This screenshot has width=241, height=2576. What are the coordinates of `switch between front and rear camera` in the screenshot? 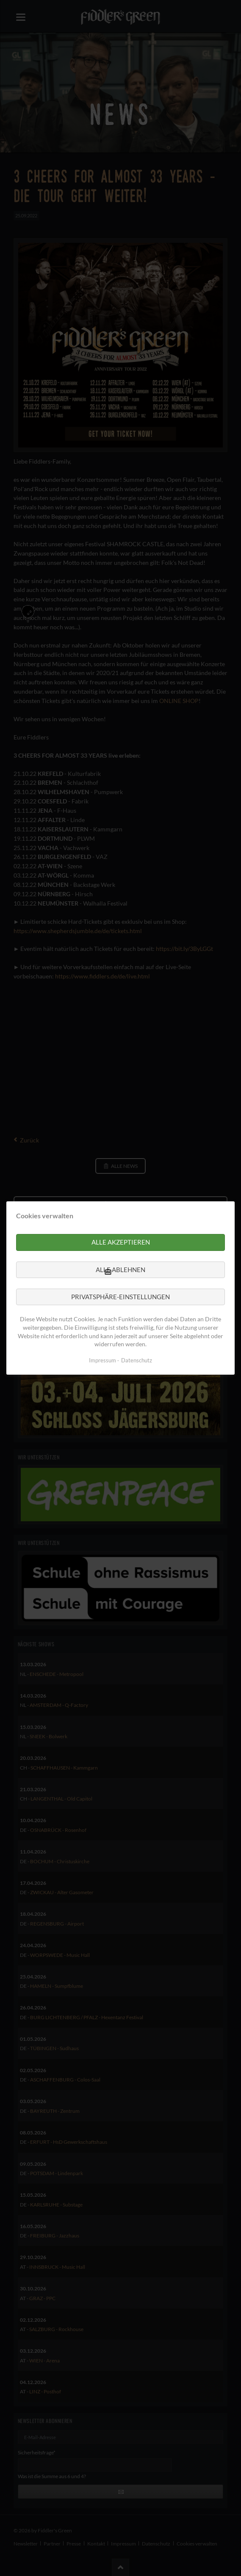 It's located at (108, 1272).